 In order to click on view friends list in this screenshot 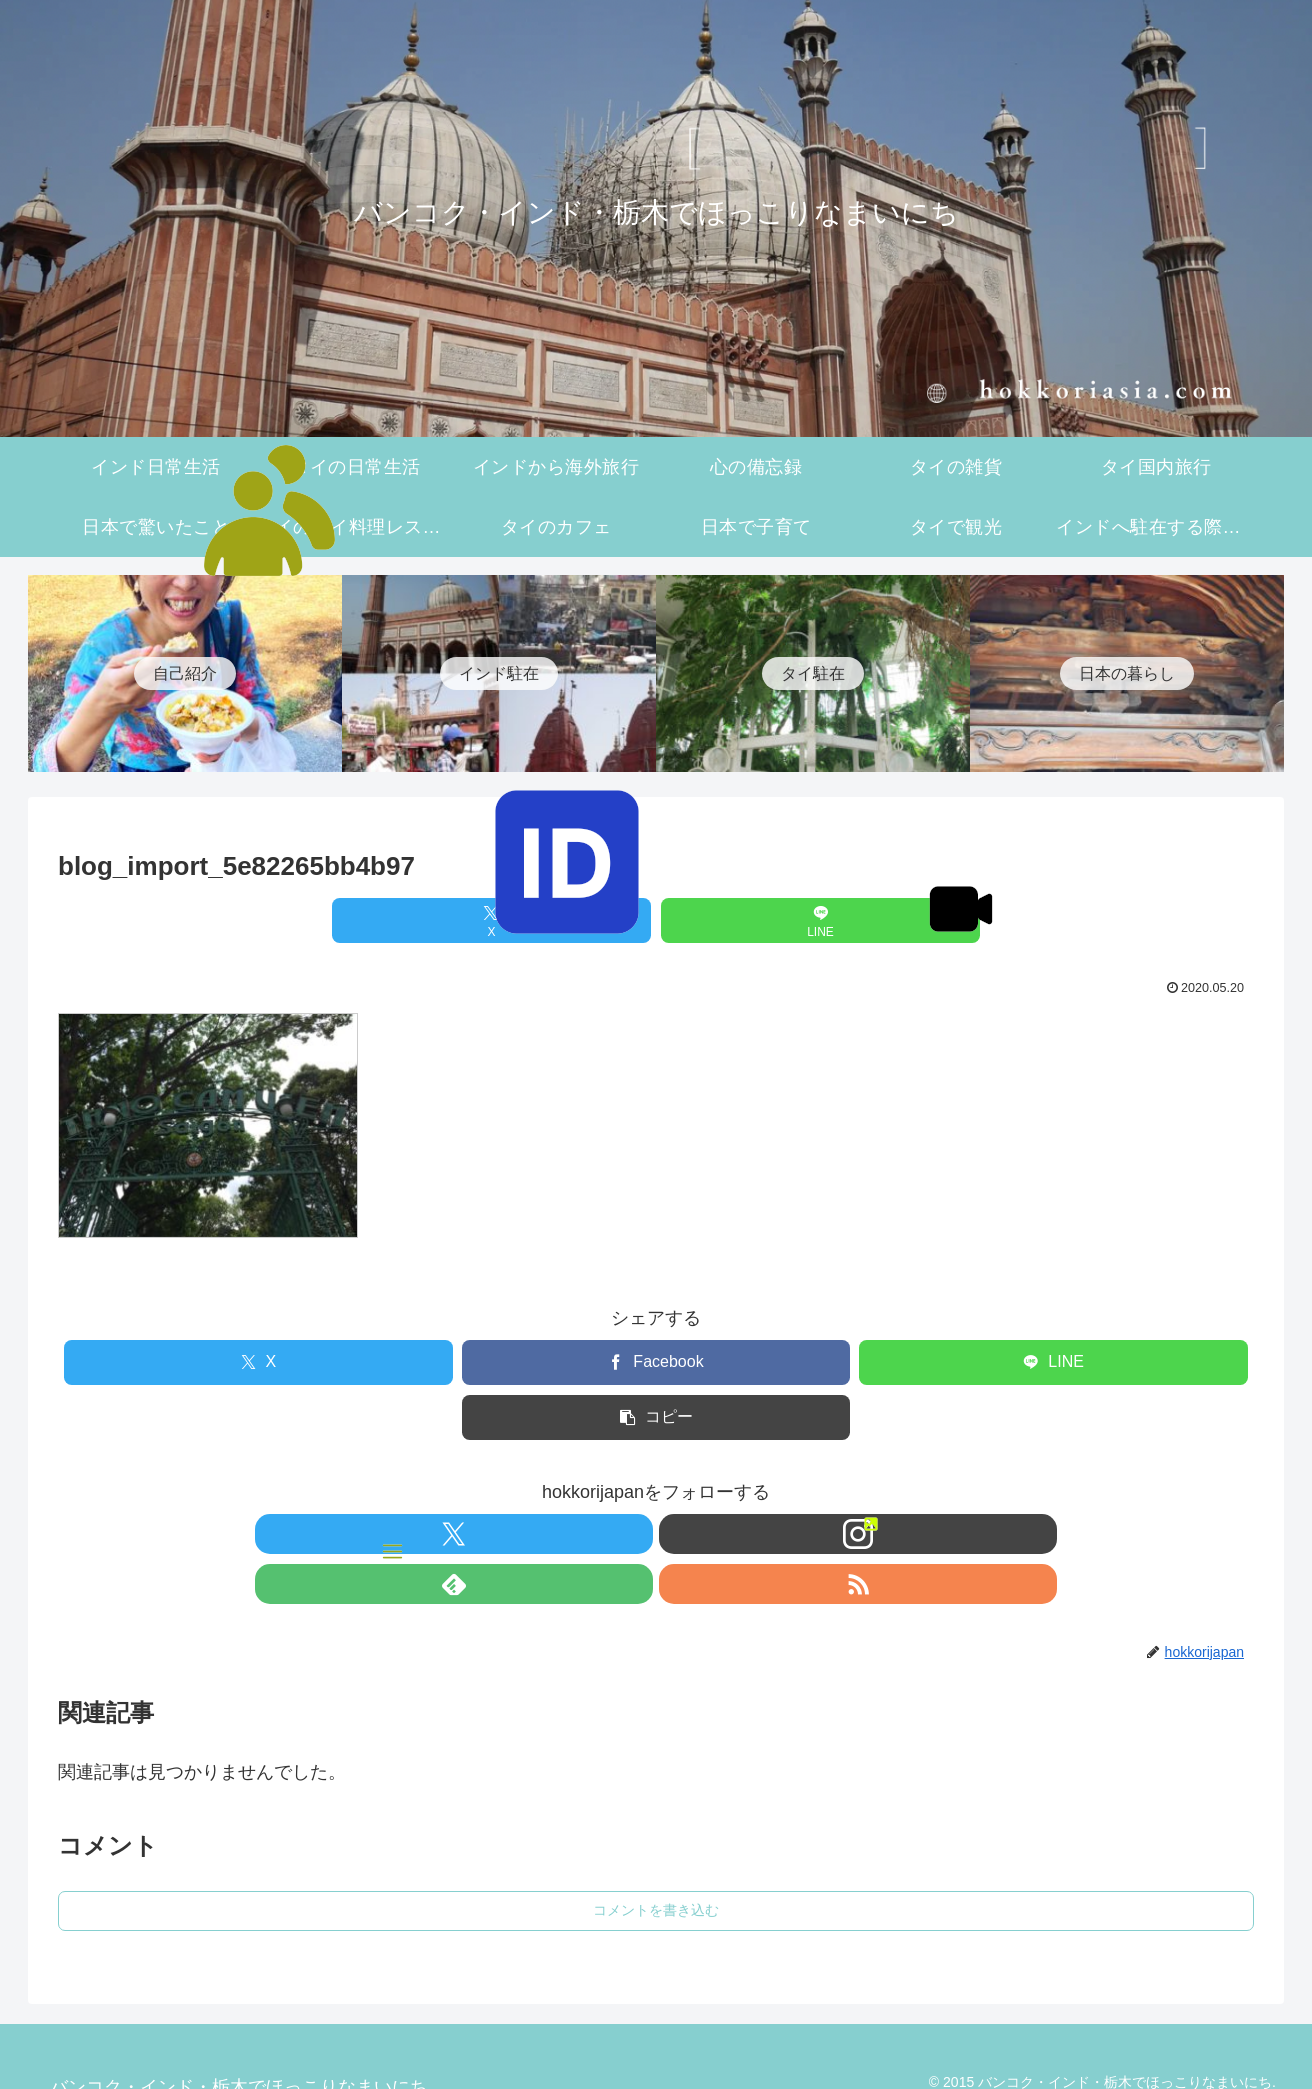, I will do `click(269, 510)`.